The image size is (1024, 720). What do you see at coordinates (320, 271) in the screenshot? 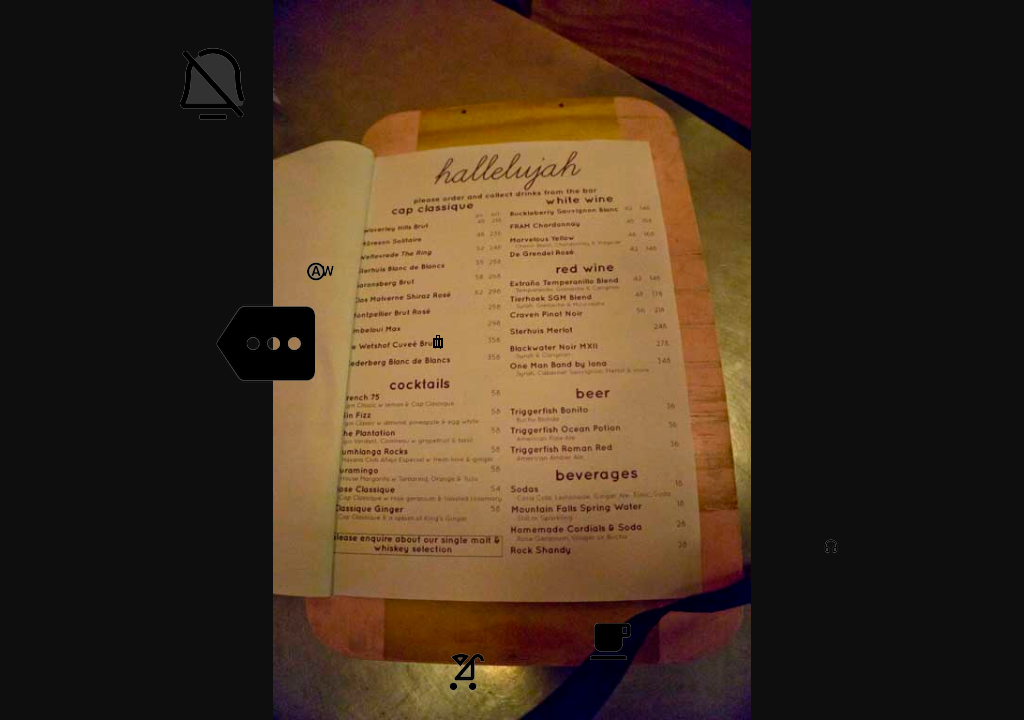
I see `enable auto white balance` at bounding box center [320, 271].